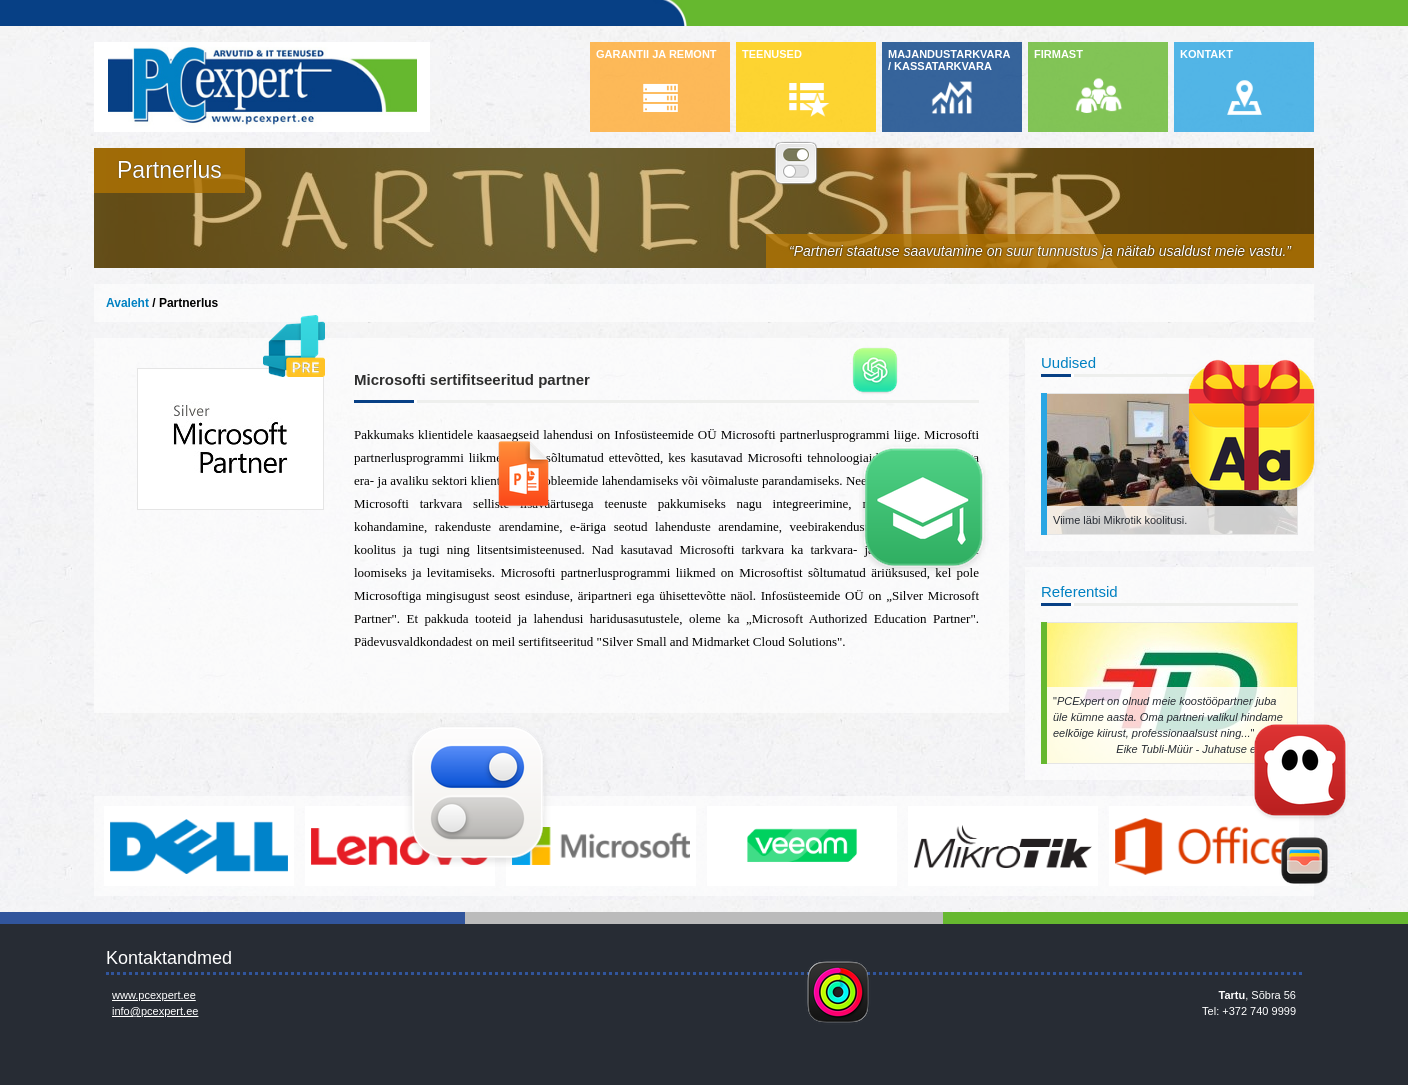 This screenshot has width=1408, height=1085. Describe the element at coordinates (924, 508) in the screenshot. I see `access education app settings` at that location.